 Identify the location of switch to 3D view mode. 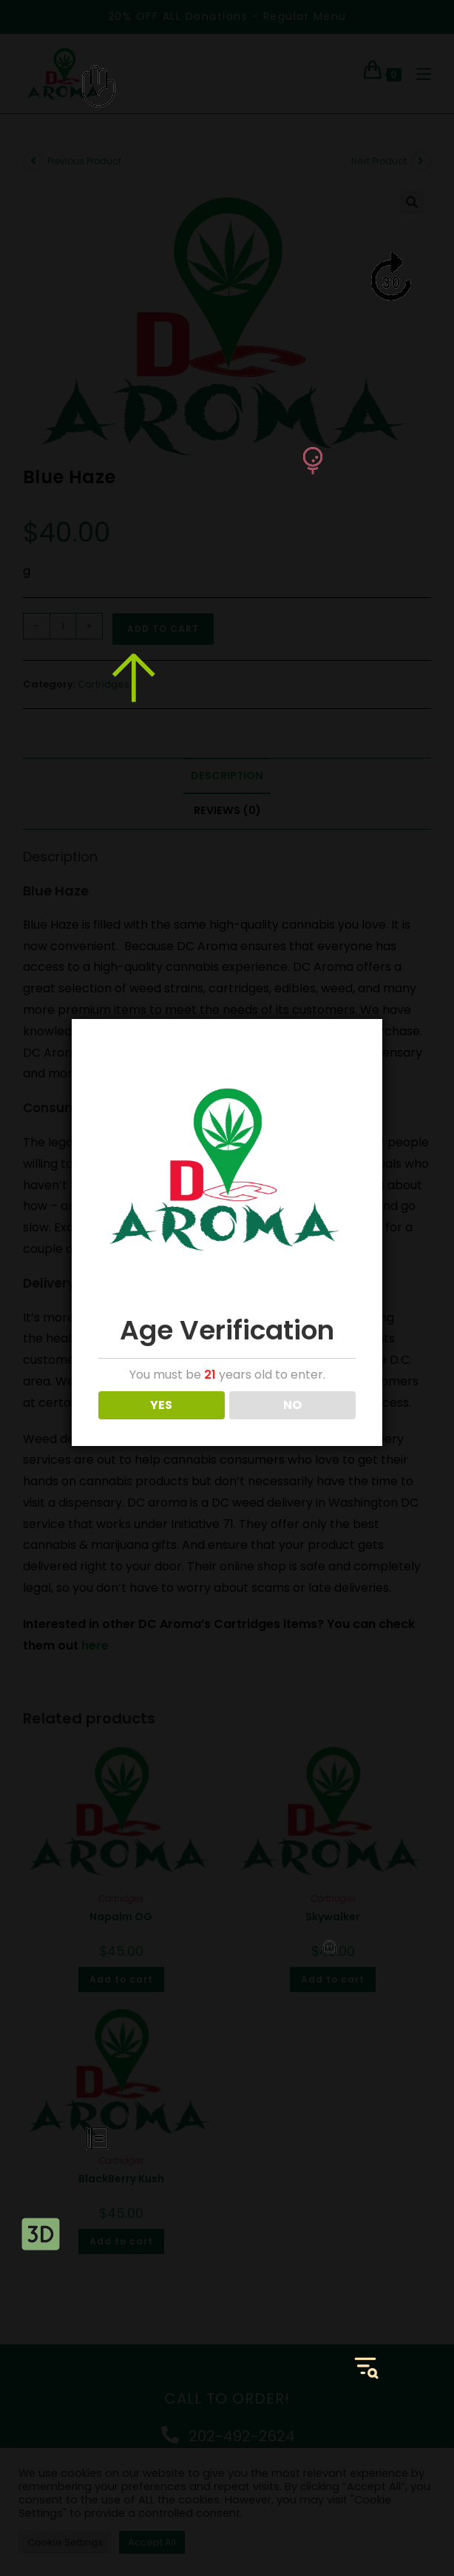
(41, 2234).